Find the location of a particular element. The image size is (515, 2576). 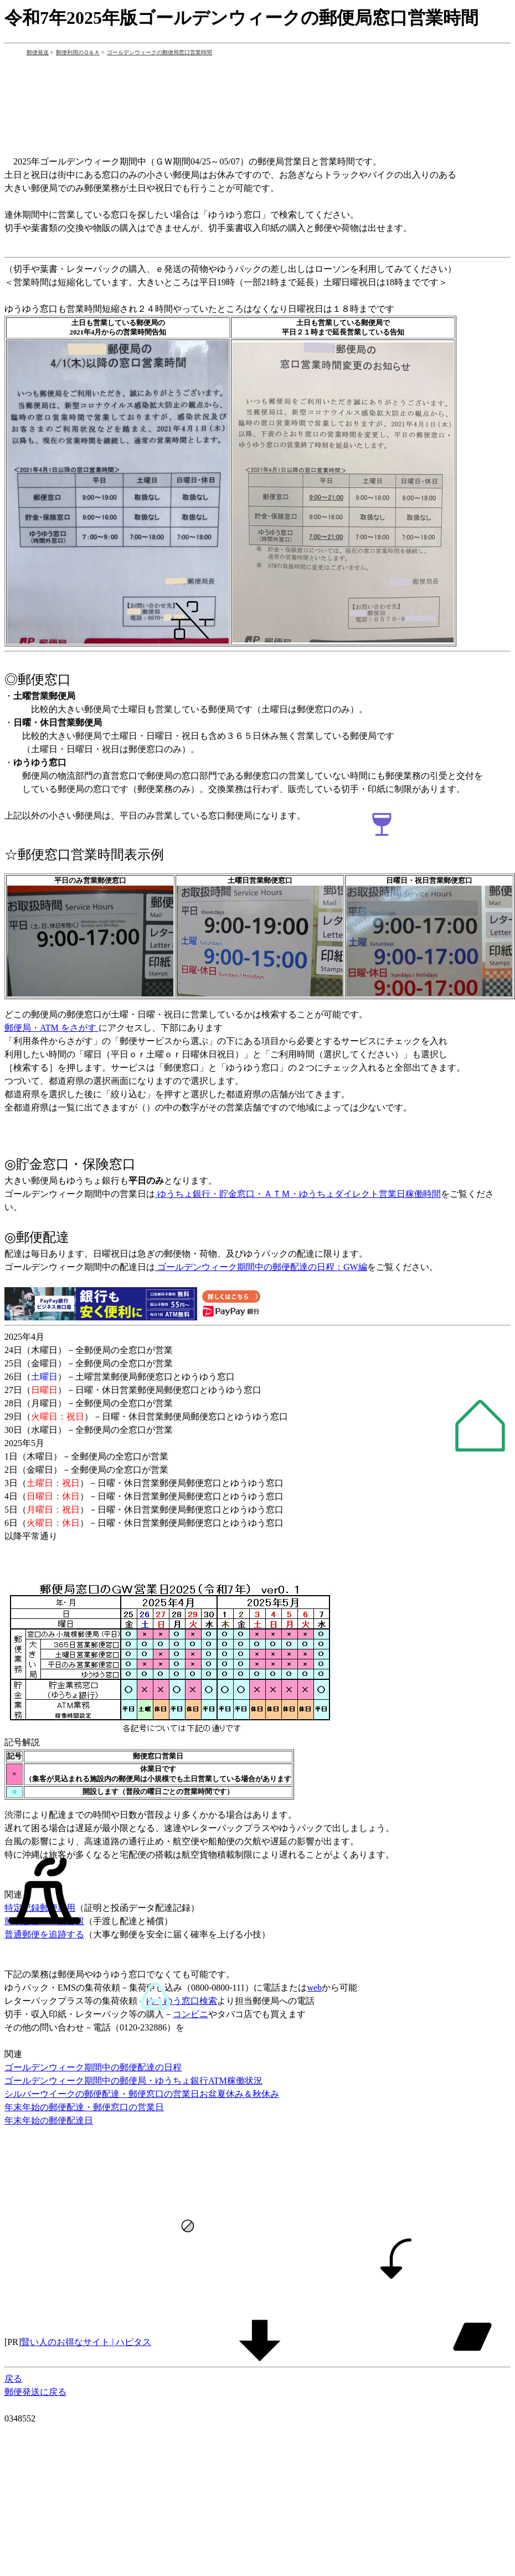

navigate to home screen is located at coordinates (480, 1427).